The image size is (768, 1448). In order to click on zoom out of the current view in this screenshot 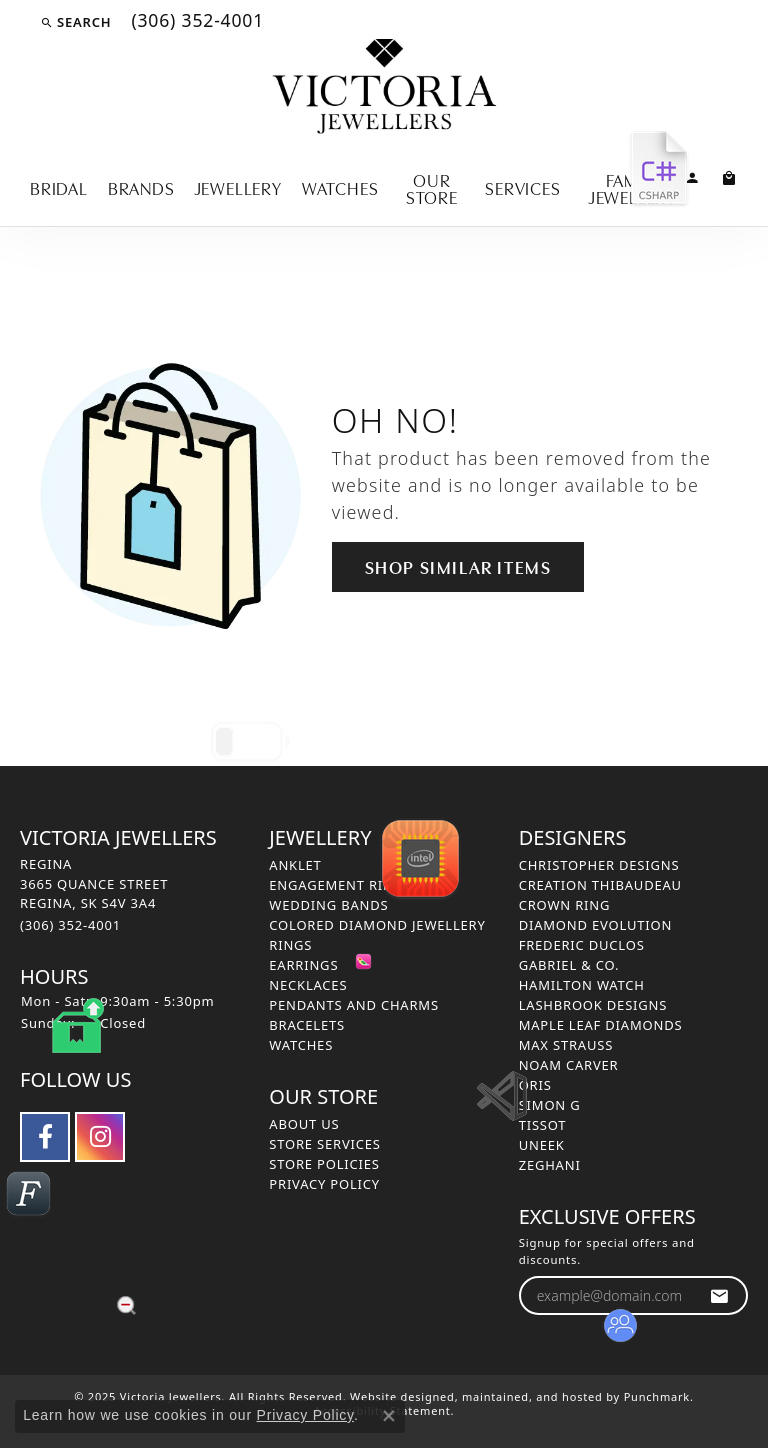, I will do `click(126, 1305)`.